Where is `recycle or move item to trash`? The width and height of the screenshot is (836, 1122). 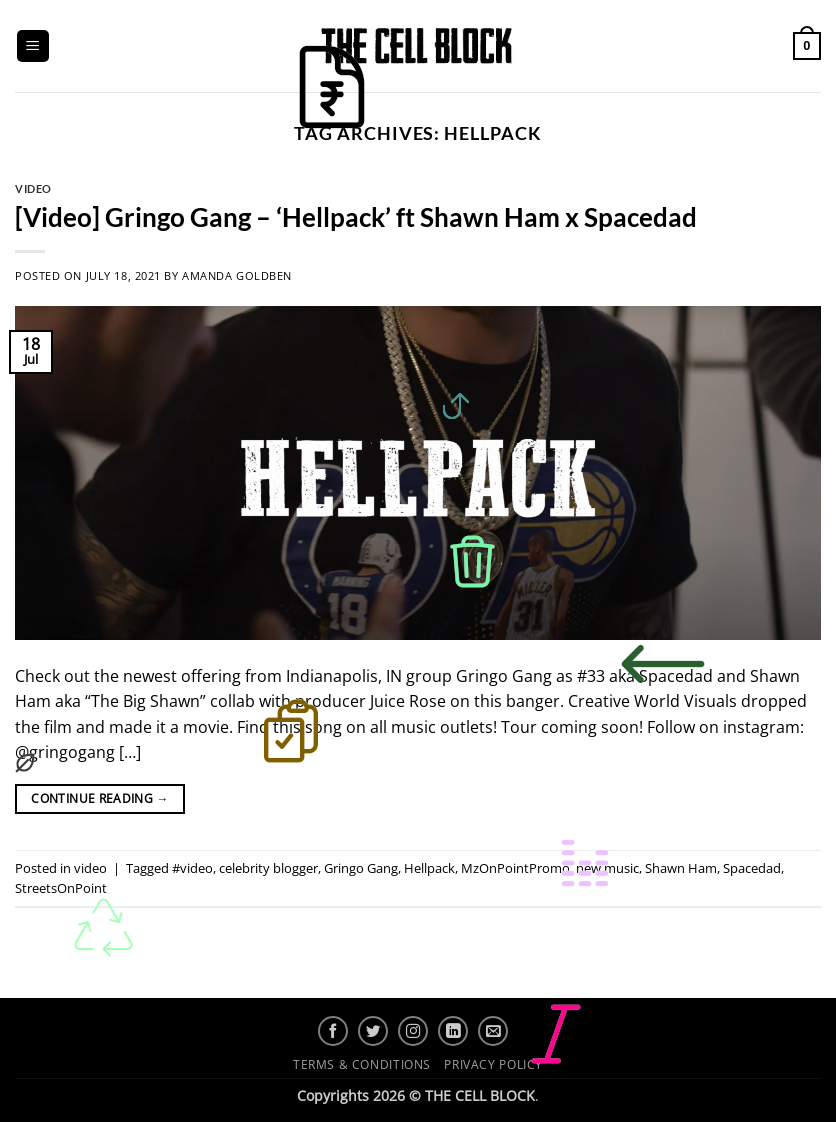
recycle or move item to trash is located at coordinates (103, 927).